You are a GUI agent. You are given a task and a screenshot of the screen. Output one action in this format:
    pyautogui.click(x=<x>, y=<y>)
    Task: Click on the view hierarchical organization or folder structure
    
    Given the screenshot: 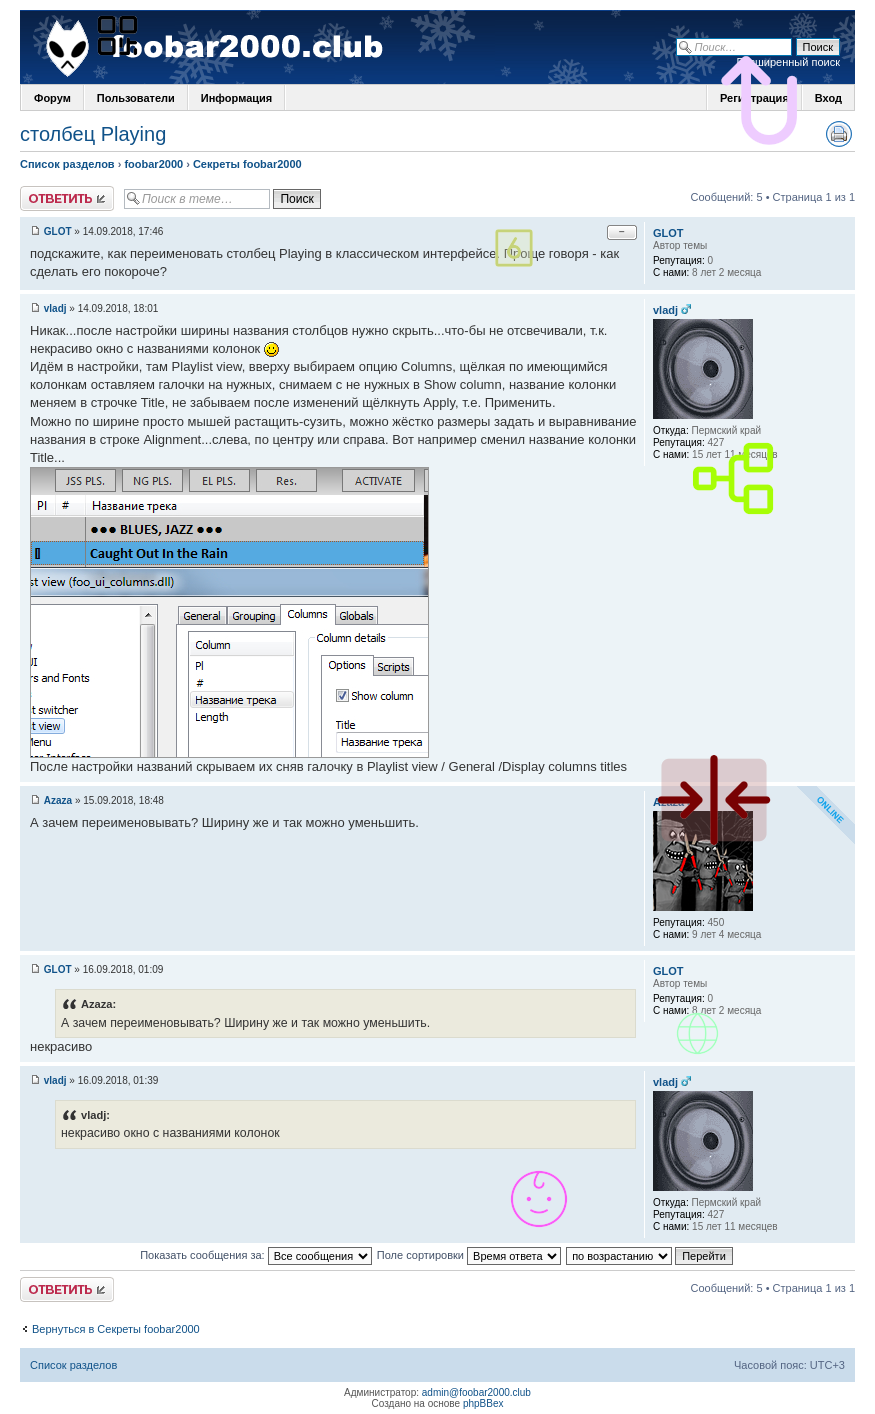 What is the action you would take?
    pyautogui.click(x=737, y=478)
    